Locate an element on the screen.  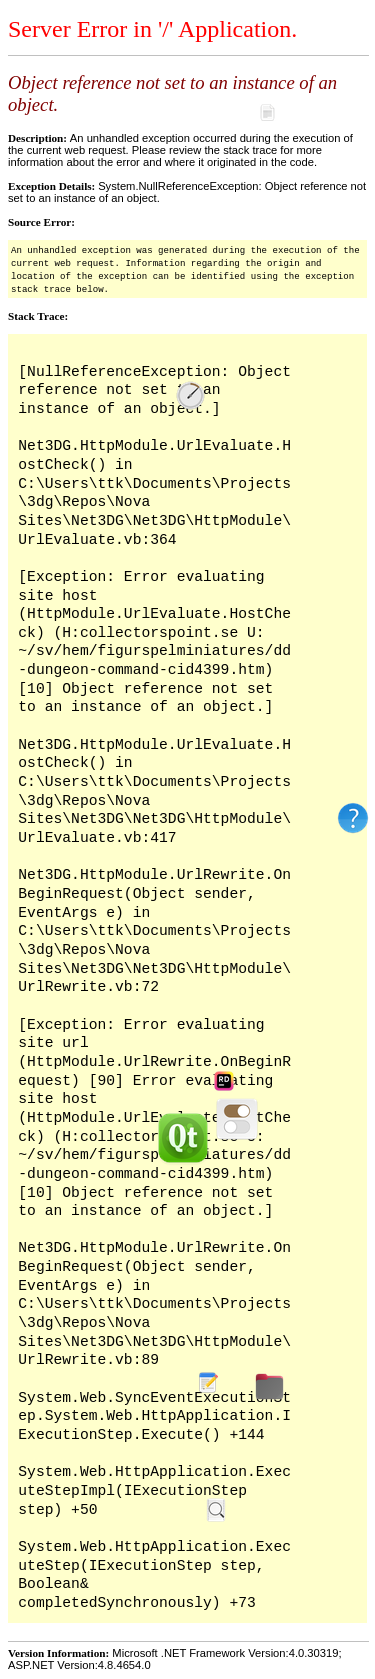
open the log viewer application is located at coordinates (216, 1510).